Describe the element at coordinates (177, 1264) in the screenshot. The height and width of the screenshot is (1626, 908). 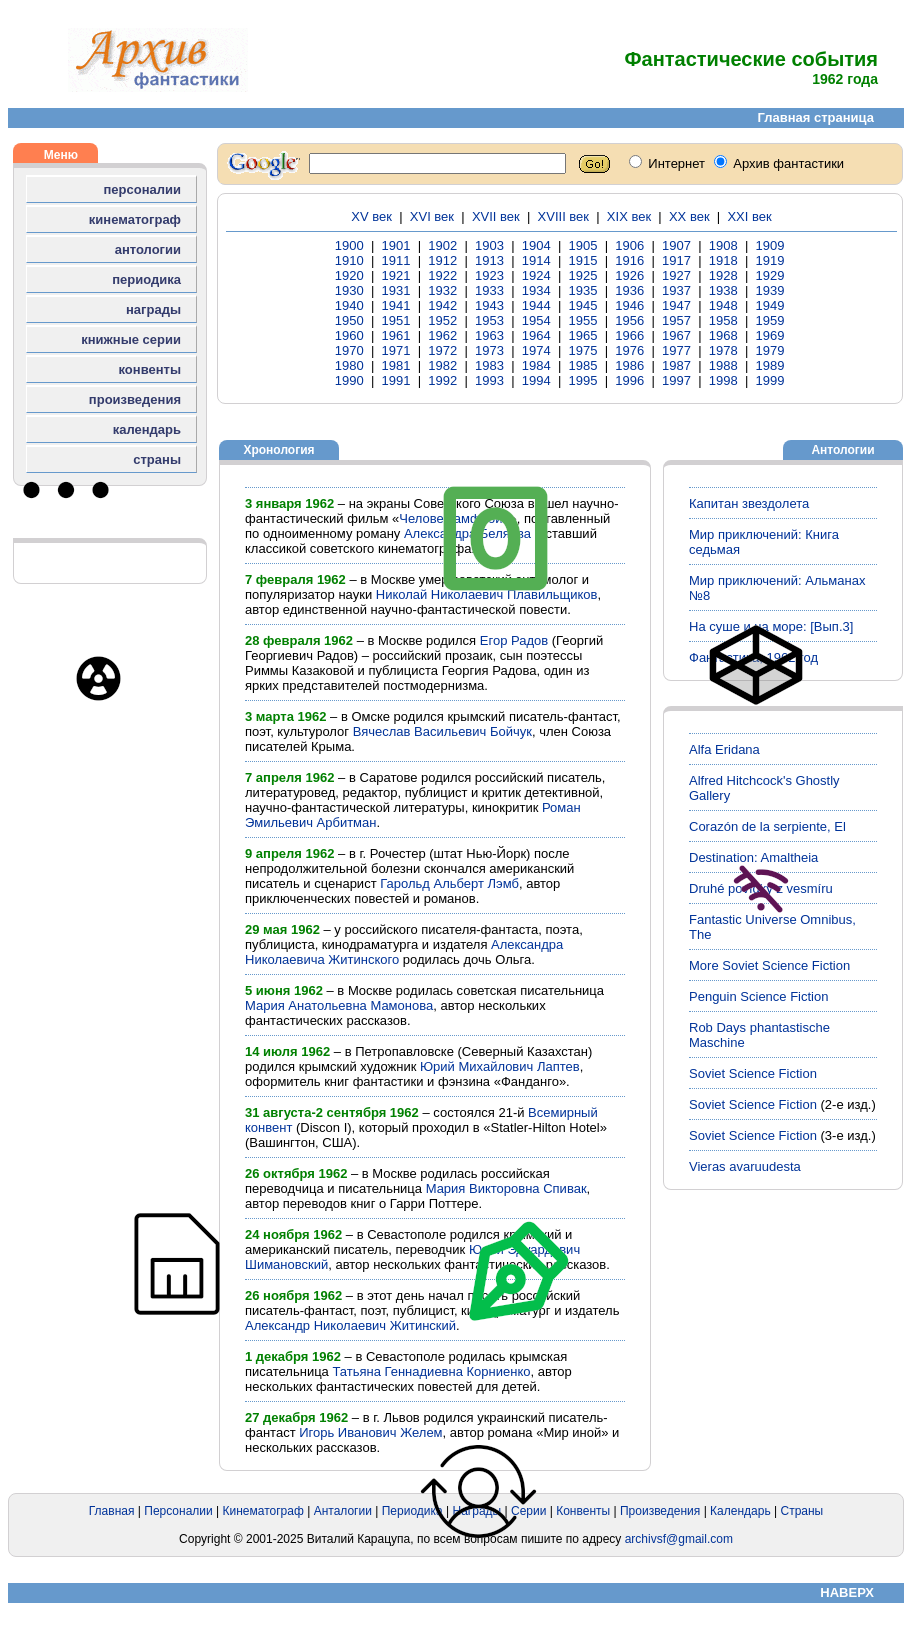
I see `manage sim card settings` at that location.